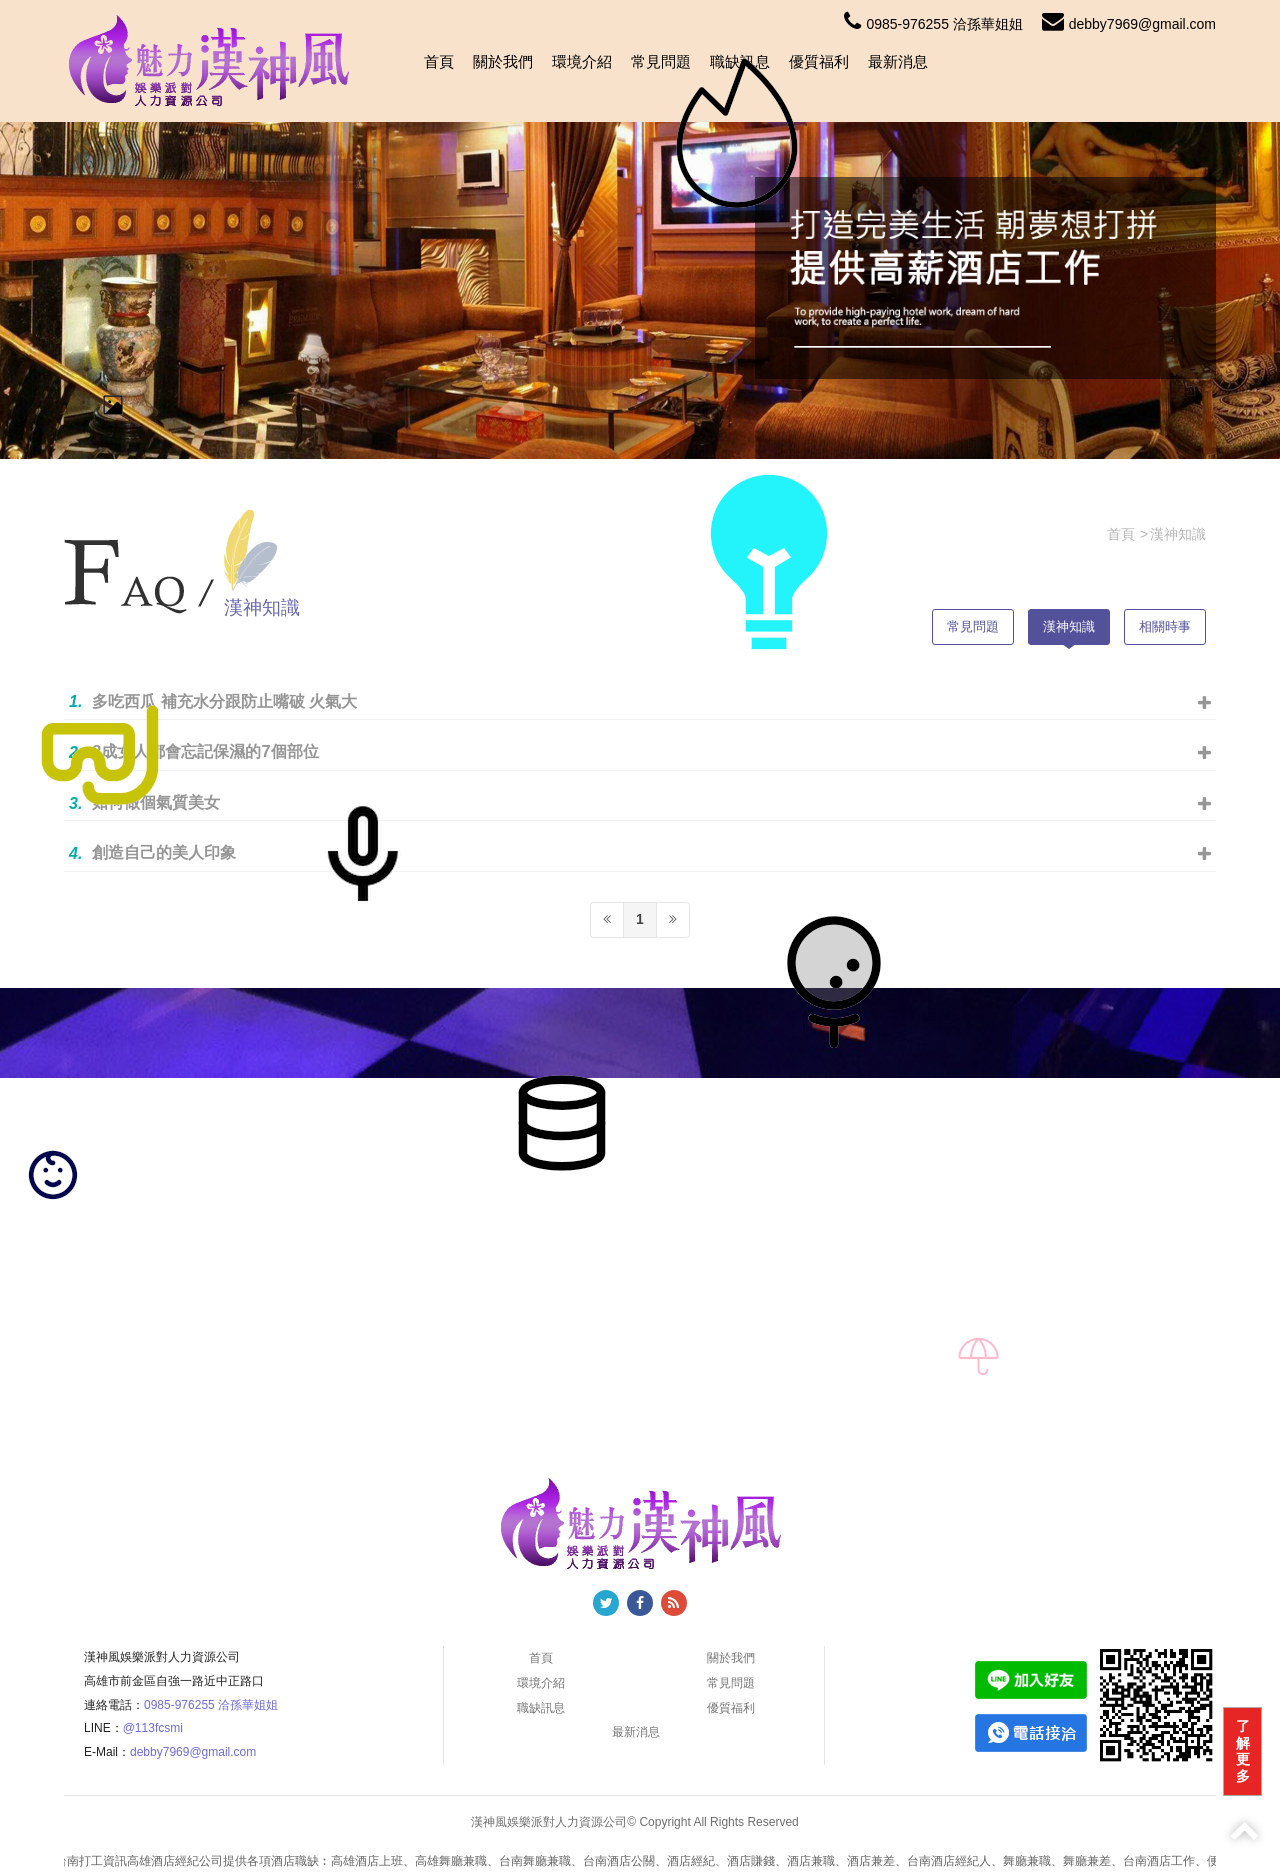 Image resolution: width=1280 pixels, height=1874 pixels. I want to click on view trending or popular content, so click(737, 136).